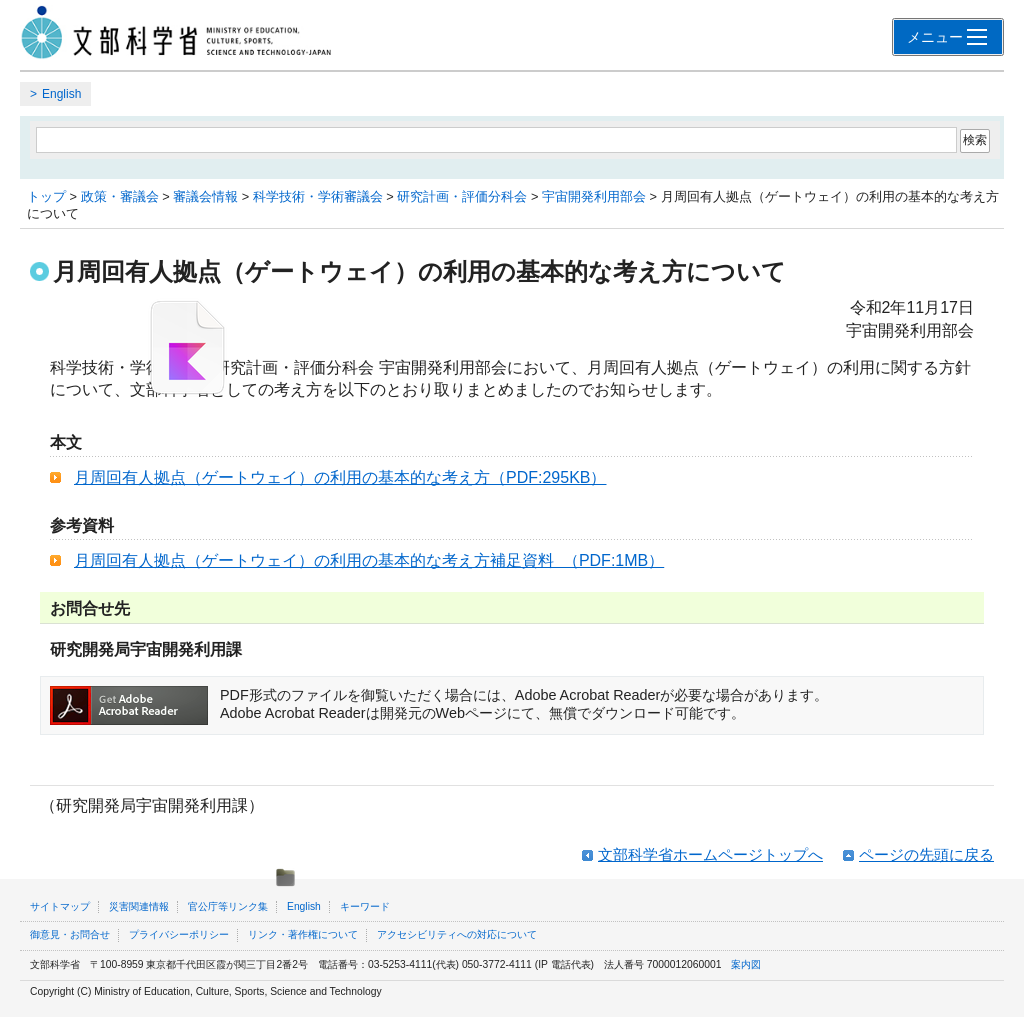 Image resolution: width=1024 pixels, height=1017 pixels. Describe the element at coordinates (285, 877) in the screenshot. I see `indicates a valid drop target for dragging files` at that location.